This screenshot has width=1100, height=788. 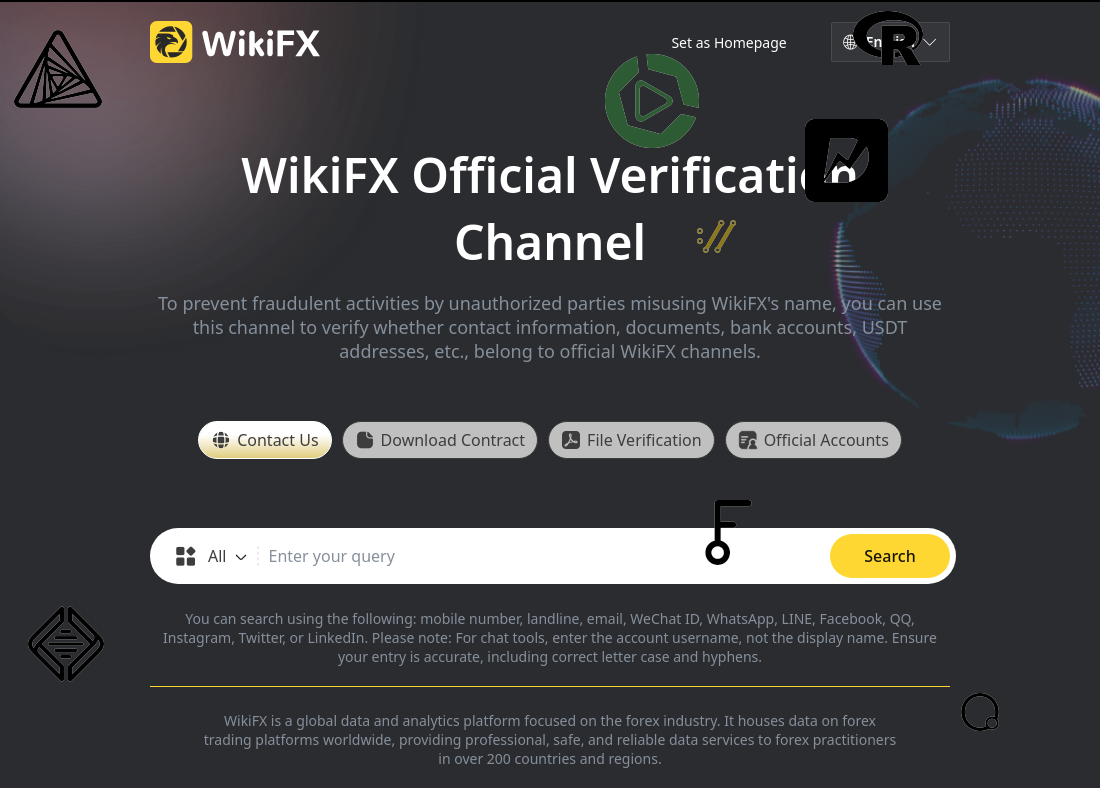 What do you see at coordinates (716, 236) in the screenshot?
I see `visit curl website or documentation` at bounding box center [716, 236].